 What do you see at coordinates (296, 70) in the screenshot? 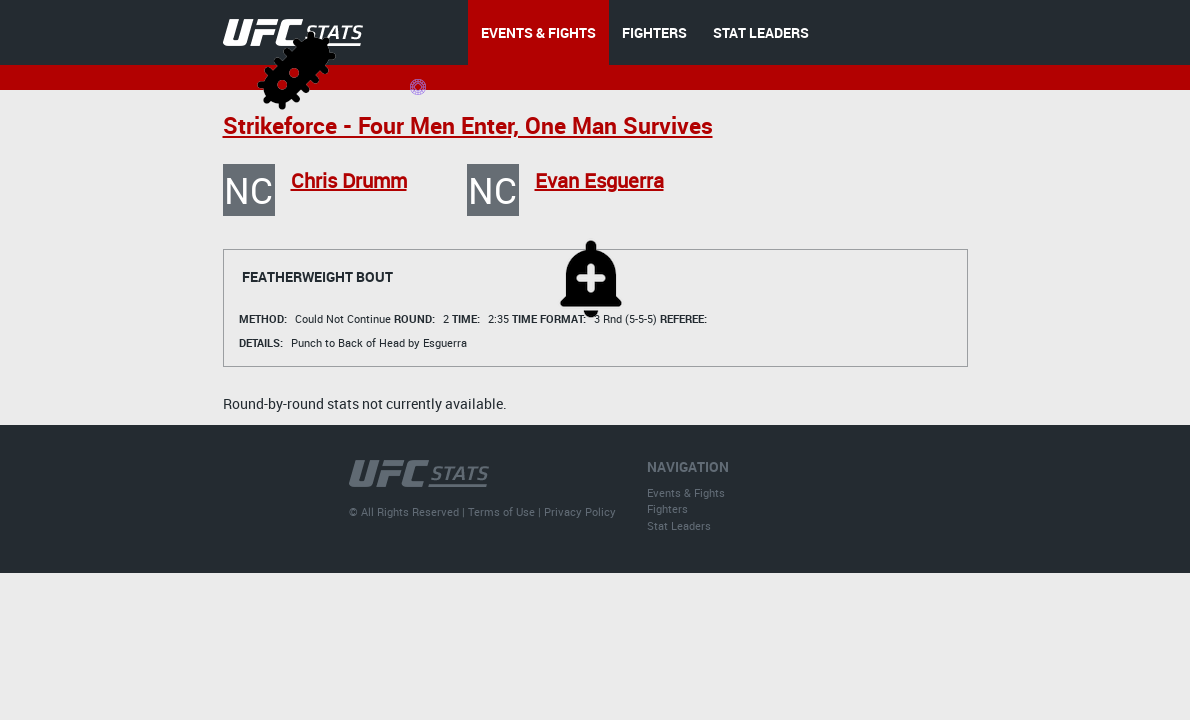
I see `indicates microbiology or bacterial content` at bounding box center [296, 70].